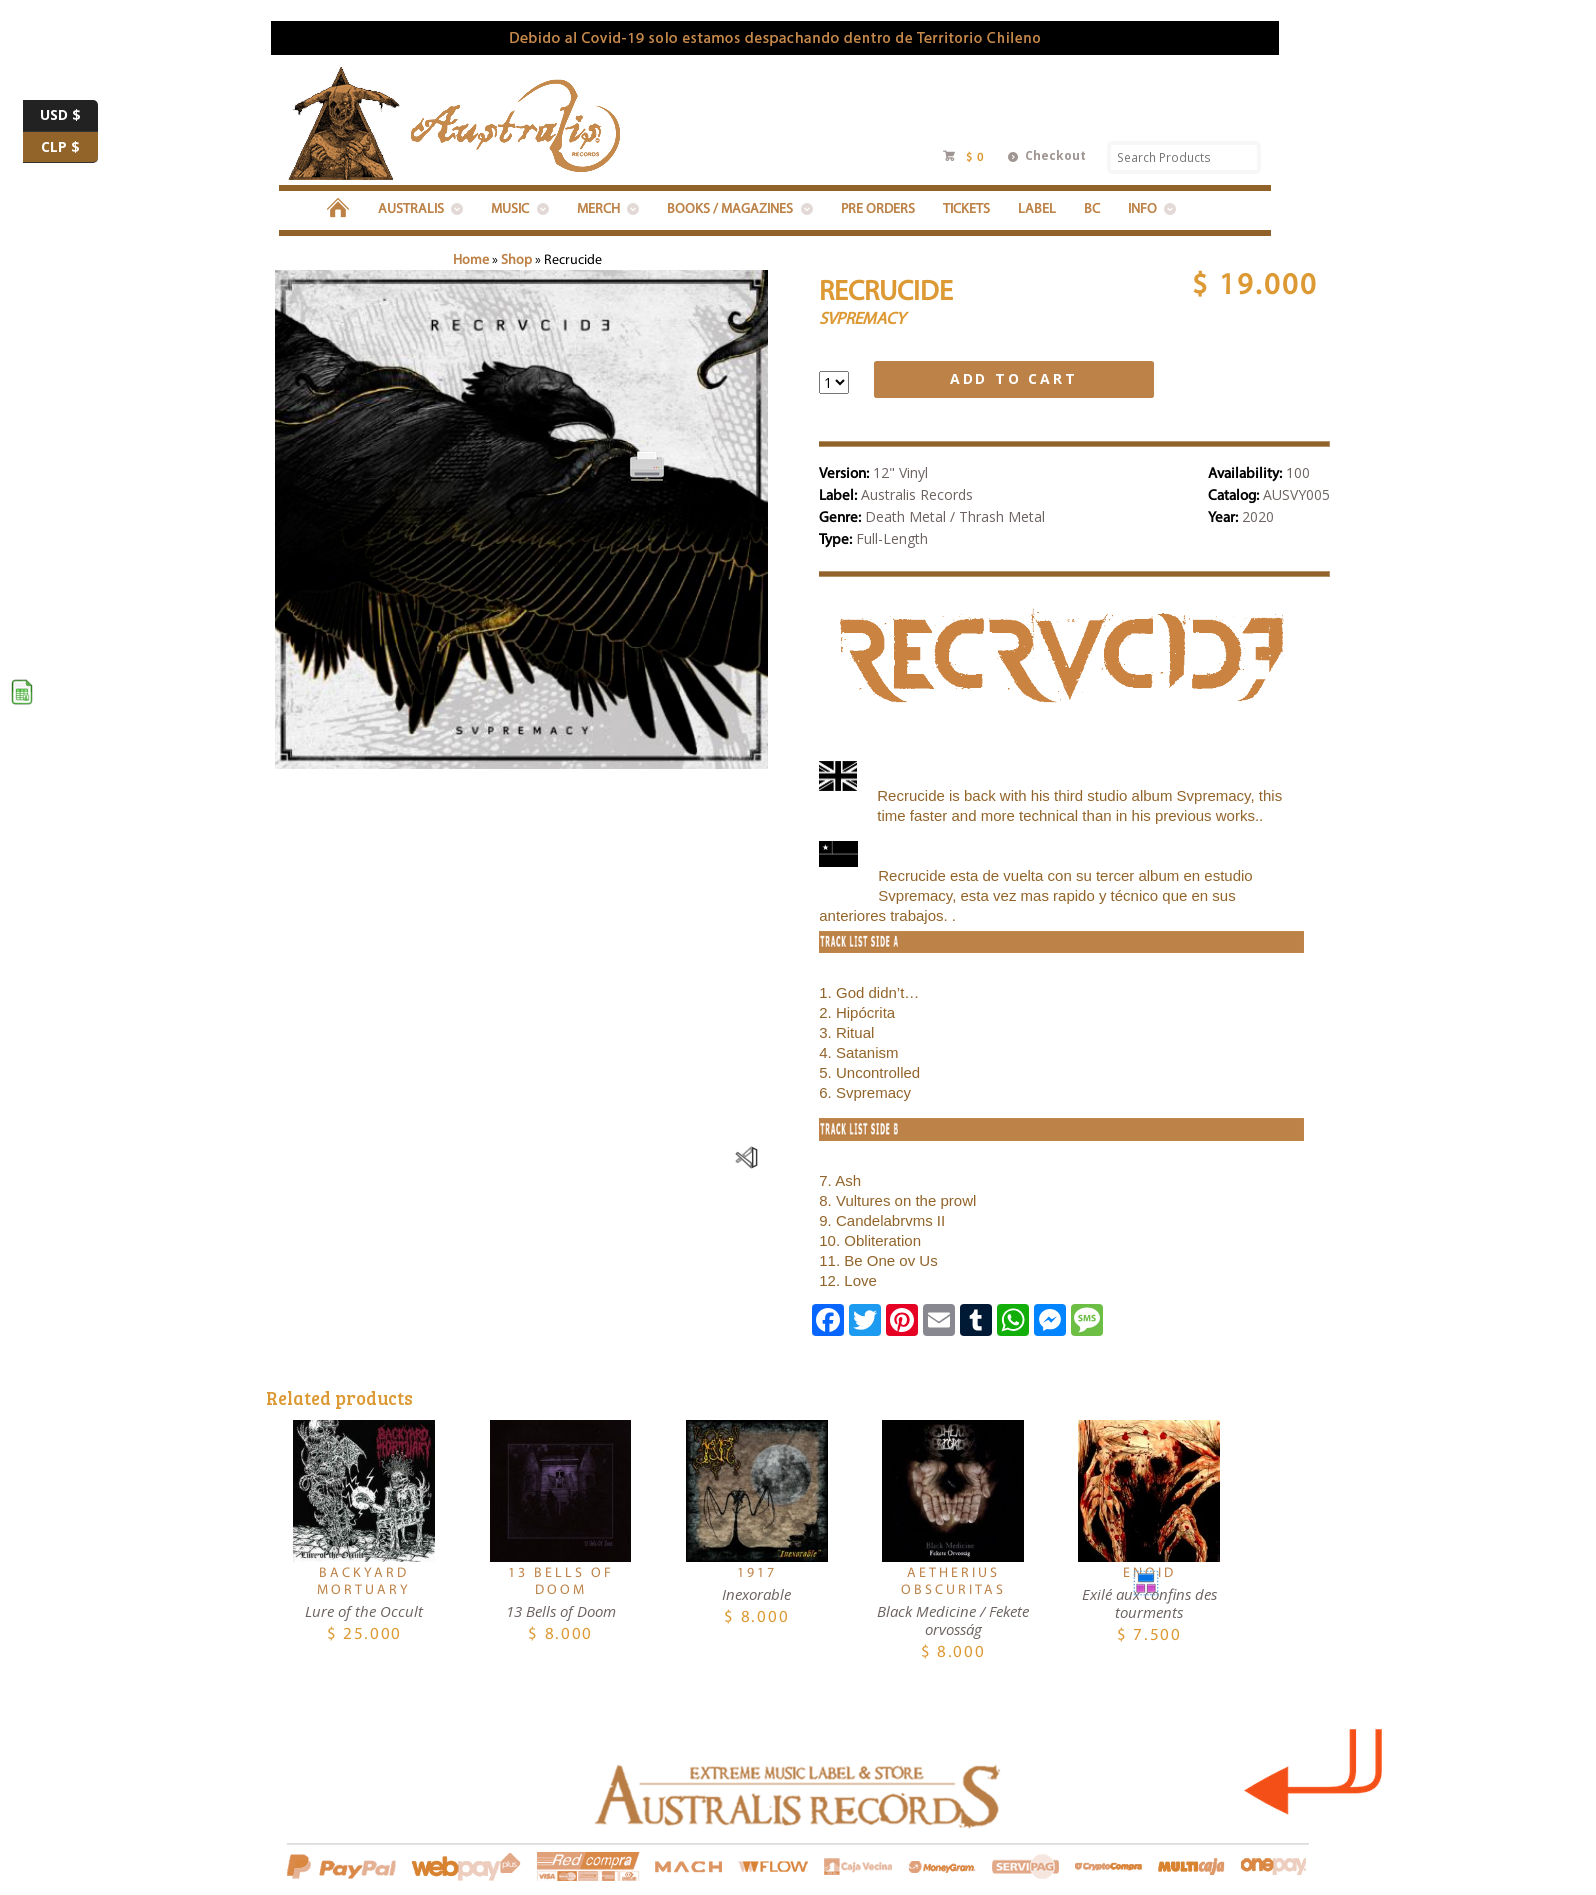 The width and height of the screenshot is (1596, 1895). What do you see at coordinates (1311, 1771) in the screenshot?
I see `reply to all recipients of an email` at bounding box center [1311, 1771].